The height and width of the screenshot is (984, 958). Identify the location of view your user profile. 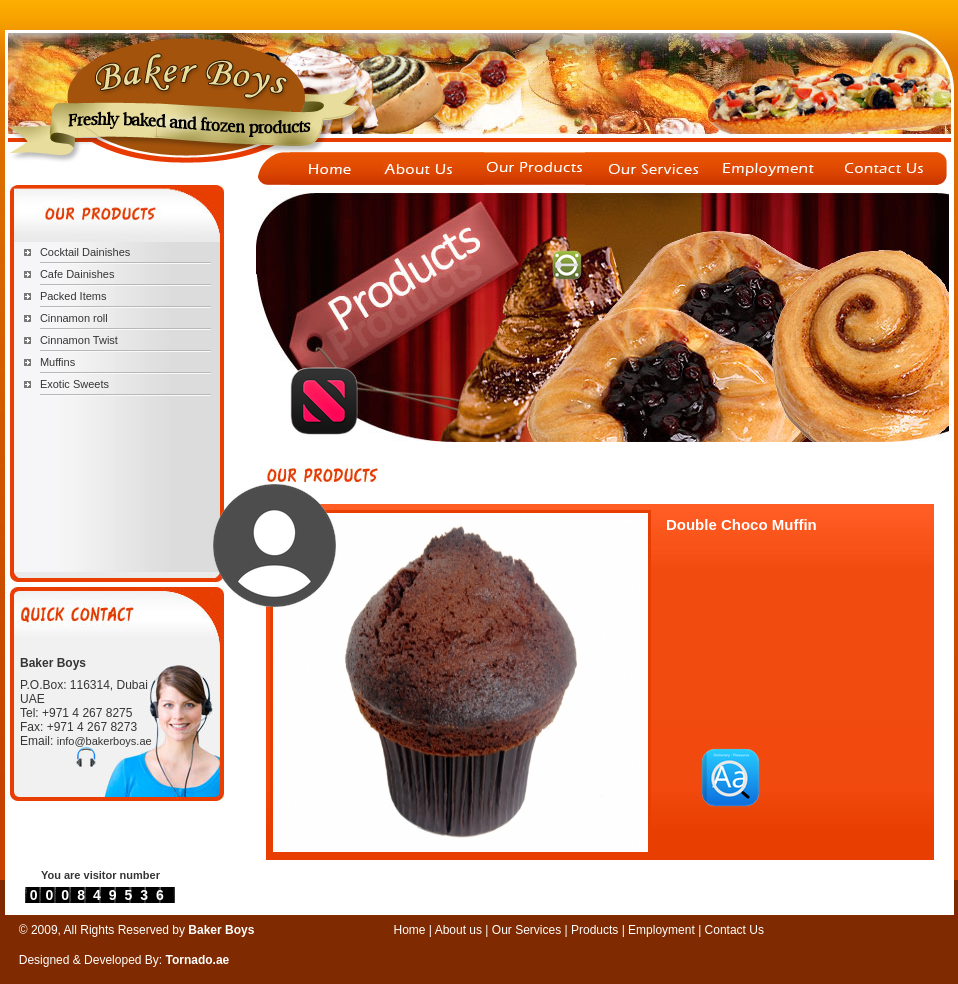
(274, 545).